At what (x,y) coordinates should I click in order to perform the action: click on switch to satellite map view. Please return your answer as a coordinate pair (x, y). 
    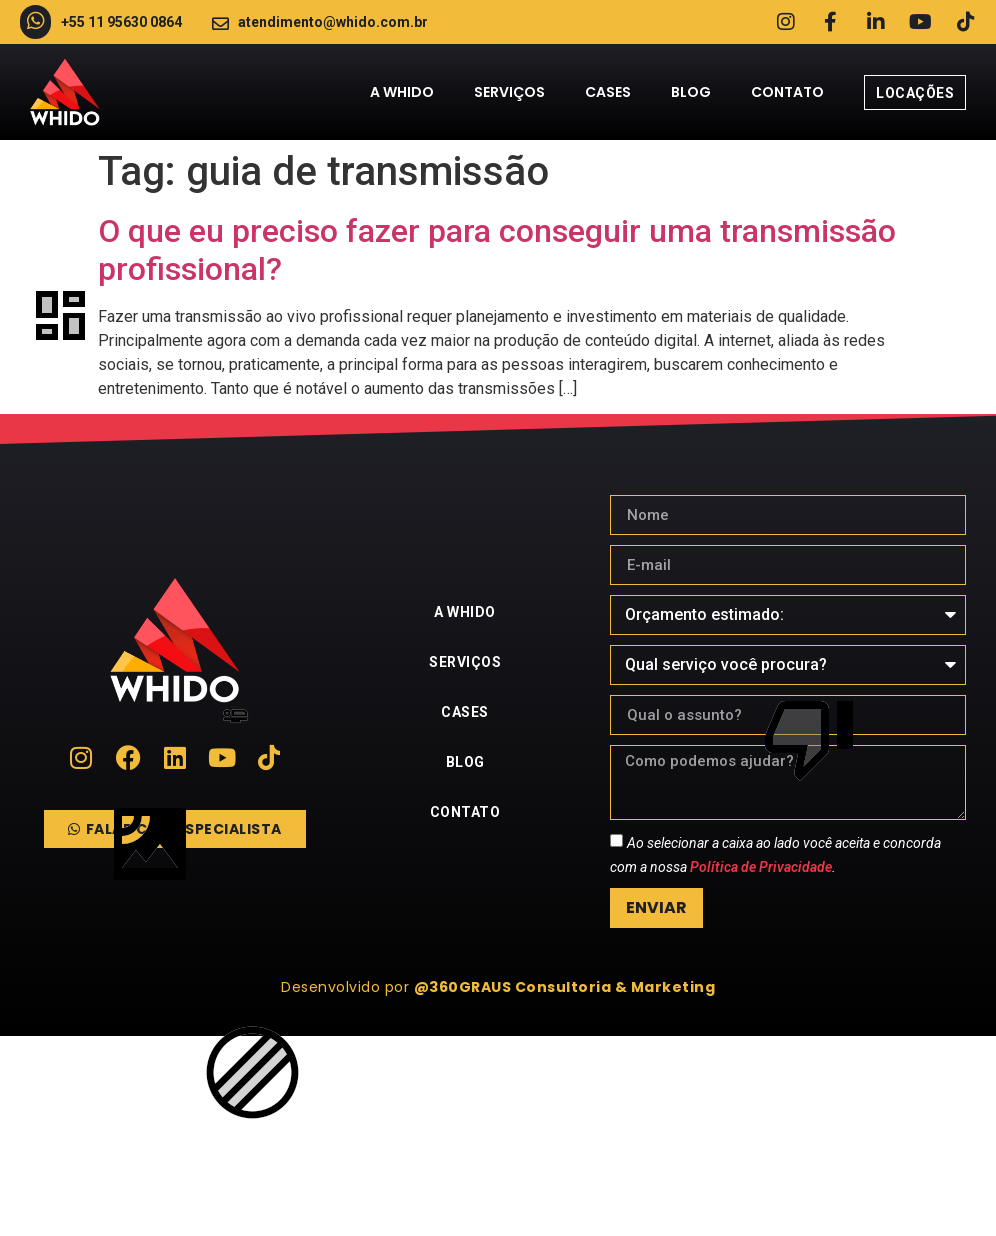
    Looking at the image, I should click on (150, 844).